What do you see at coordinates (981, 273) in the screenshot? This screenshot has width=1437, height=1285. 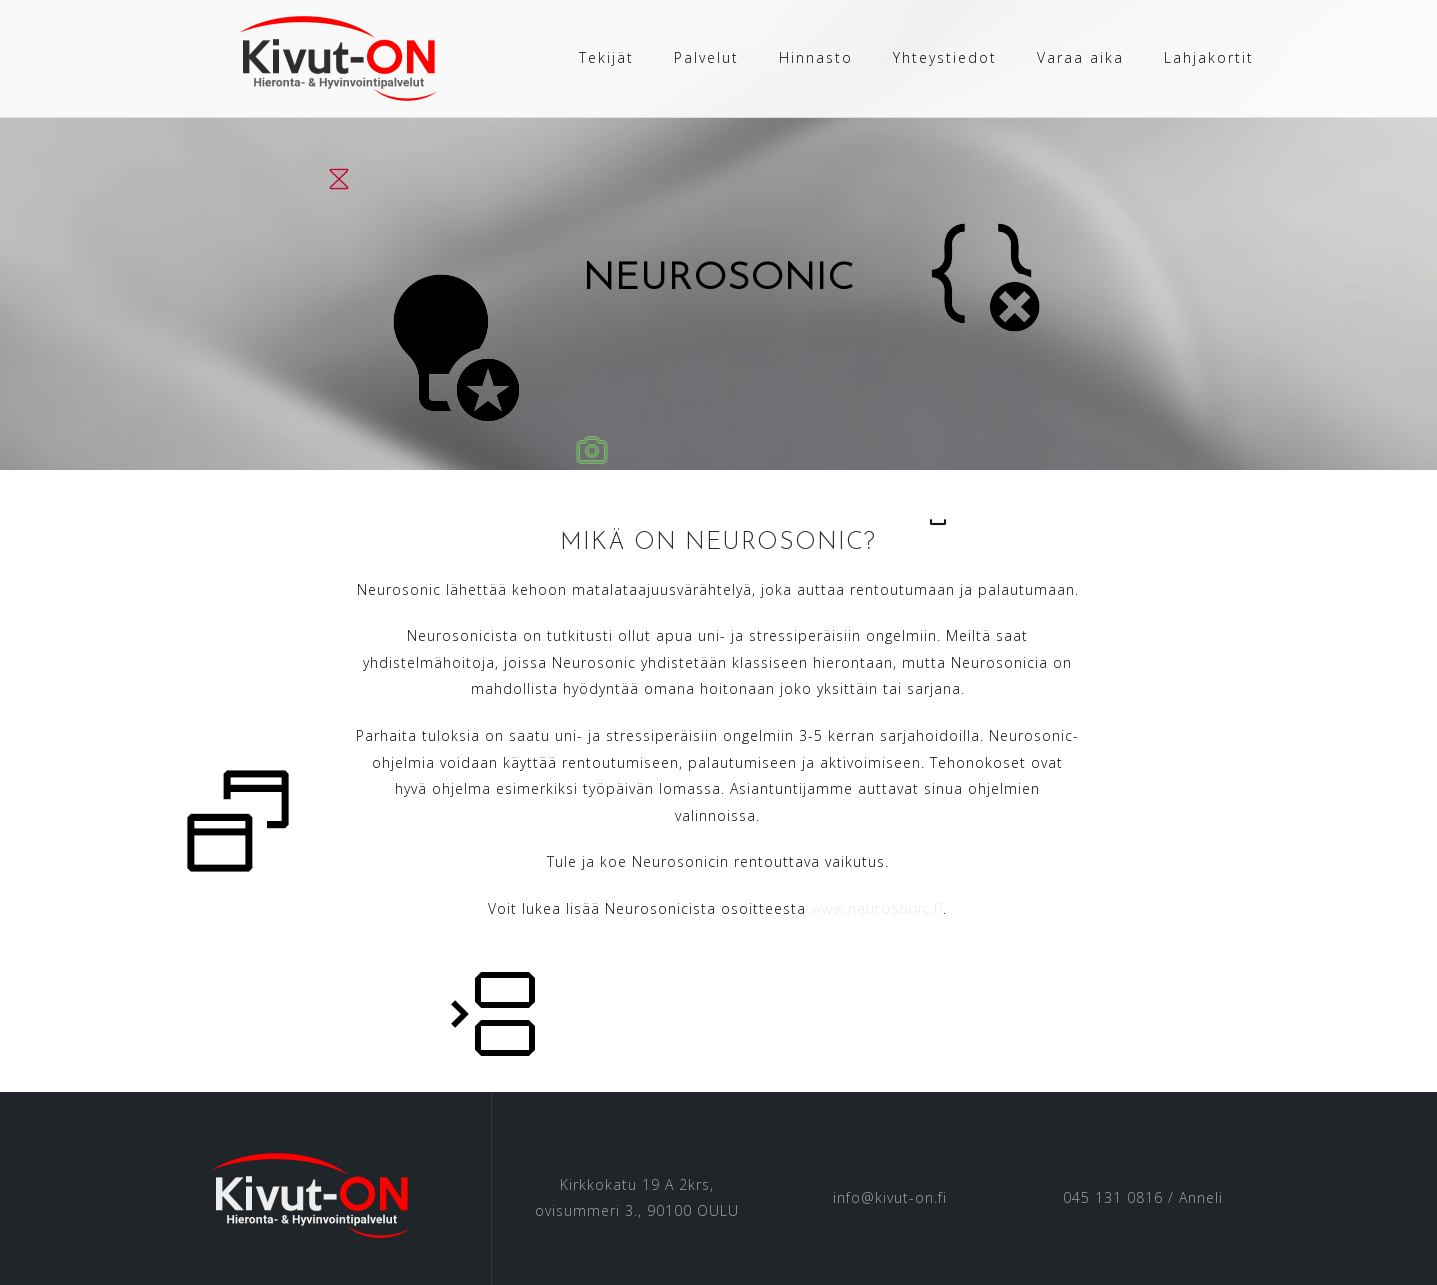 I see `indicates a syntax error with mismatched brackets` at bounding box center [981, 273].